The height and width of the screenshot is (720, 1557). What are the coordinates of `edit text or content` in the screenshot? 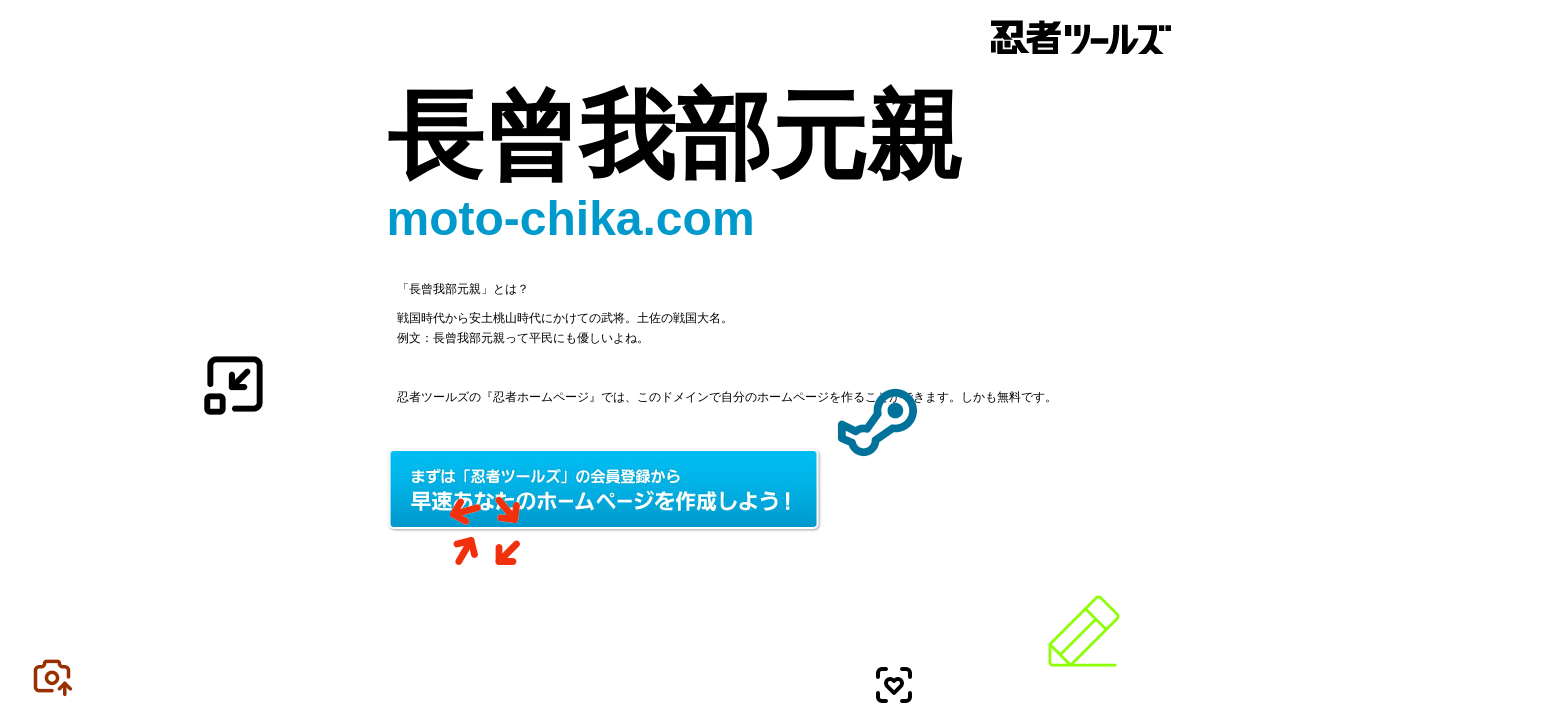 It's located at (1082, 632).